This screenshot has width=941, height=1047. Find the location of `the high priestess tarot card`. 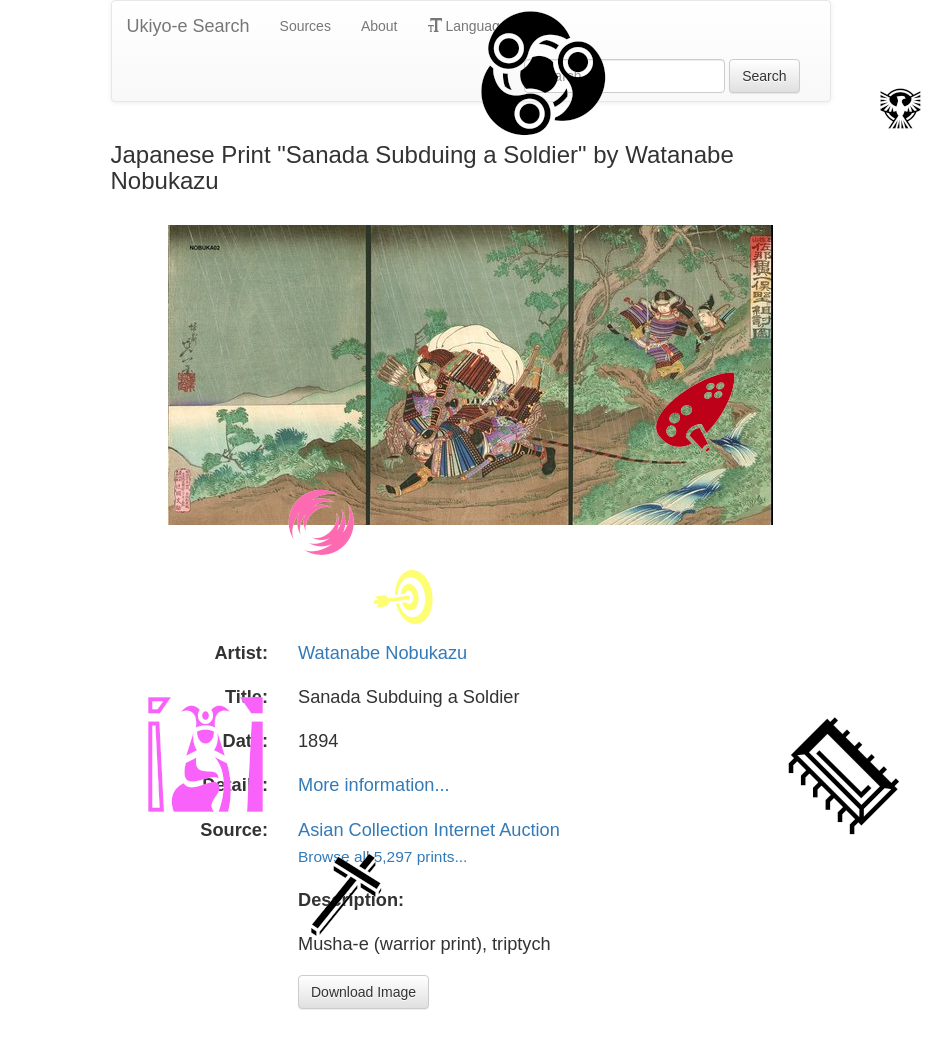

the high priestess tarot card is located at coordinates (205, 754).